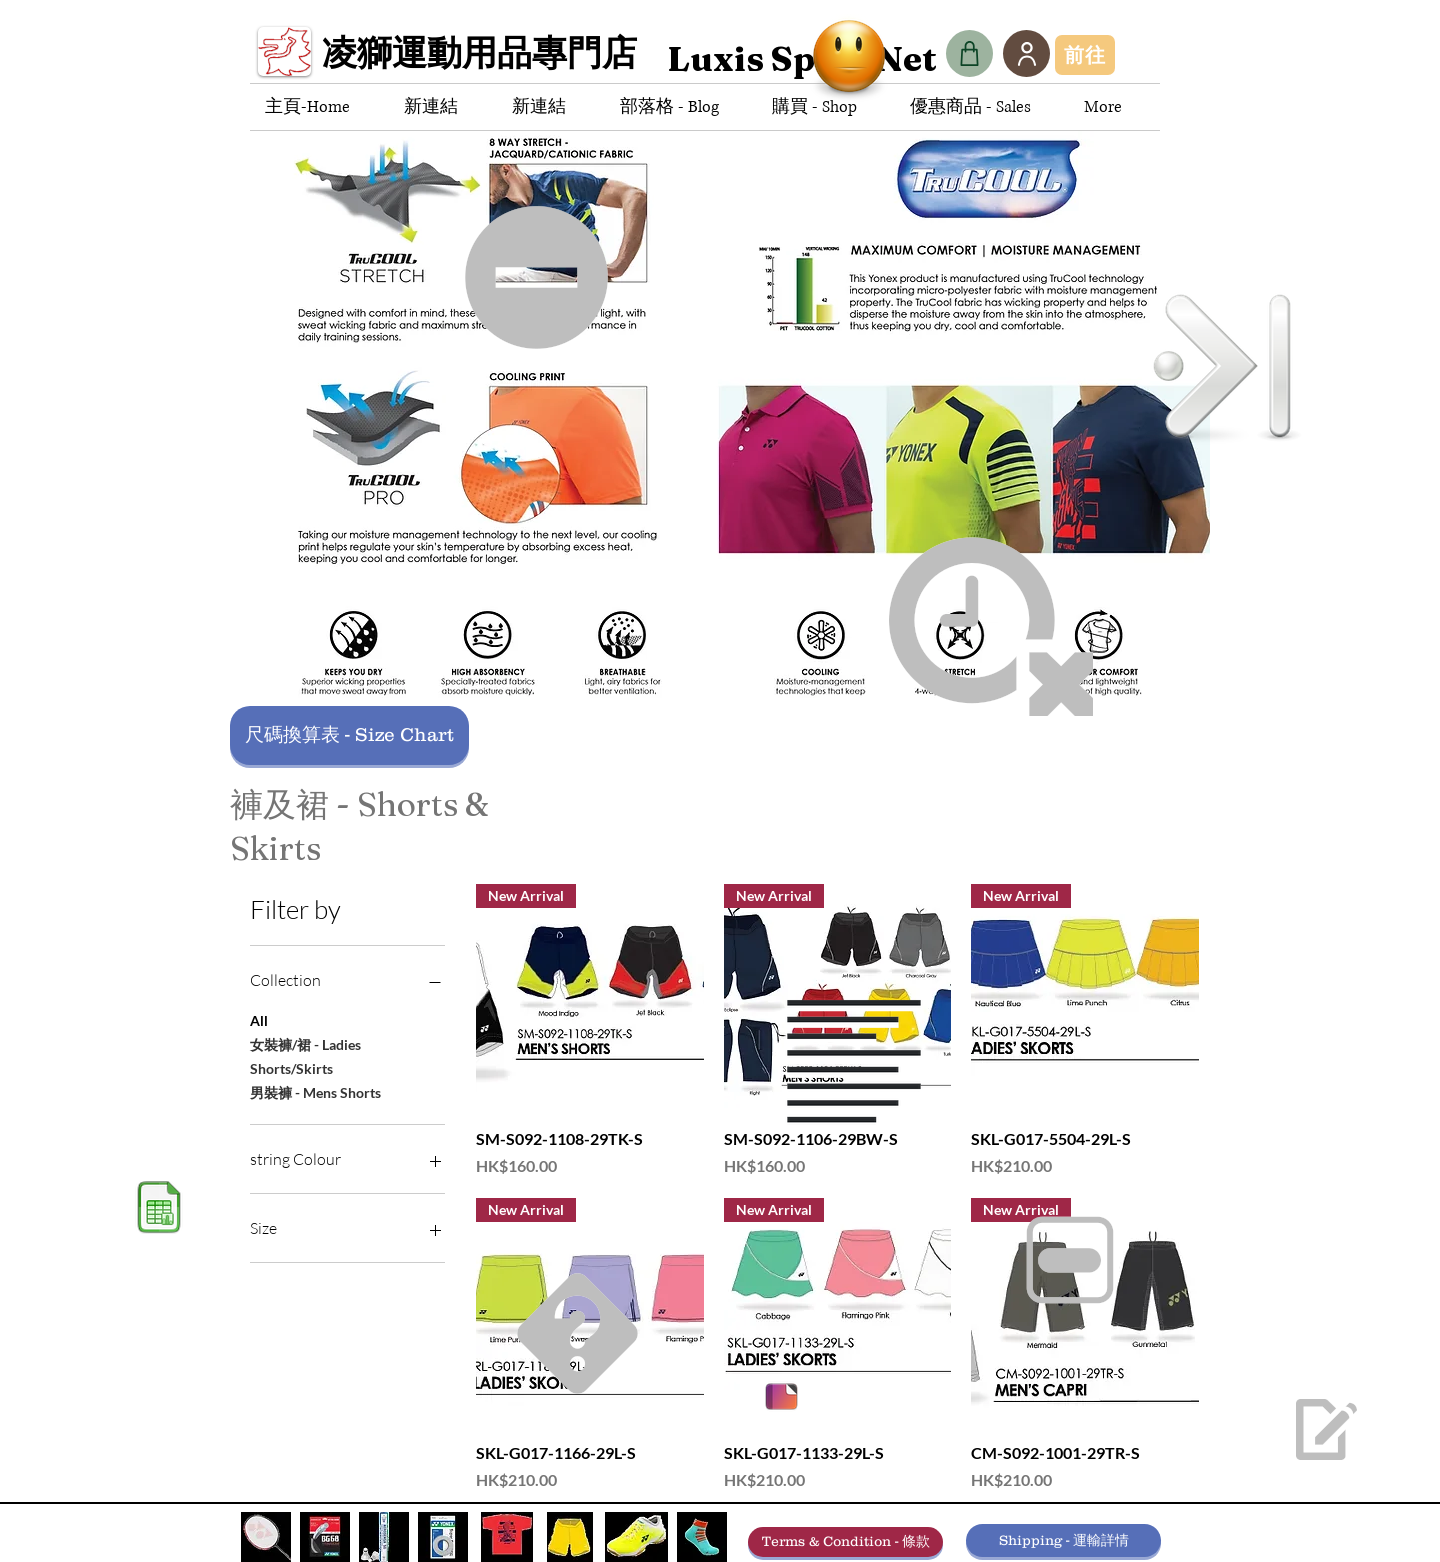  Describe the element at coordinates (159, 1207) in the screenshot. I see `libreoffice calc spreadsheet template file` at that location.